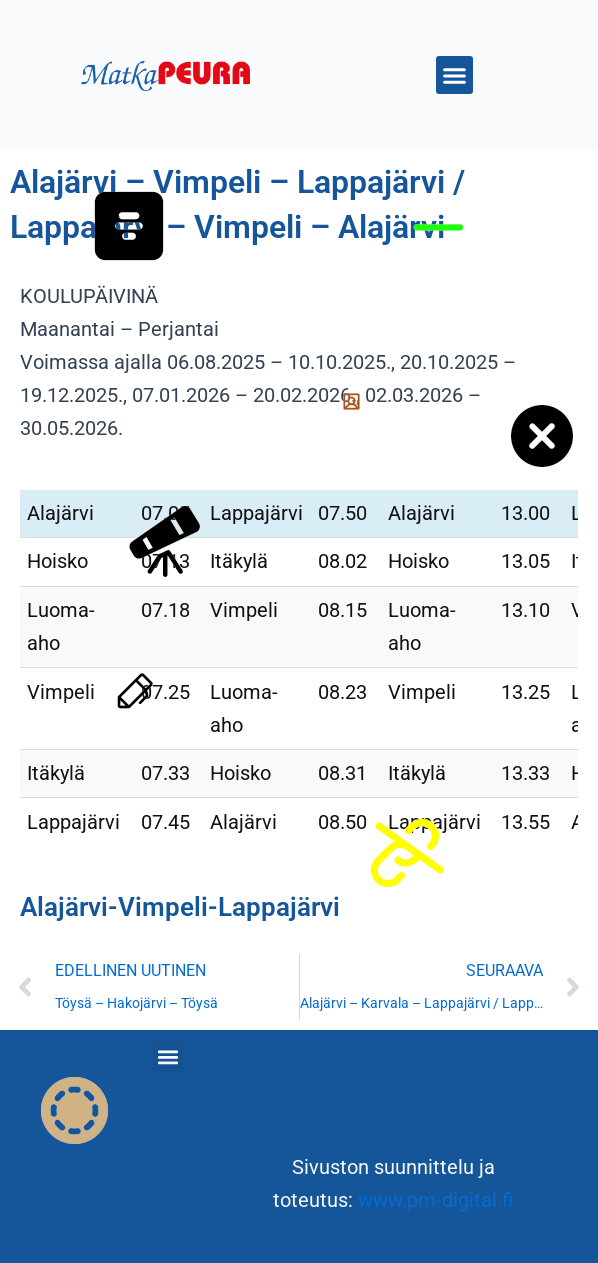  Describe the element at coordinates (439, 228) in the screenshot. I see `collapse or minimize a section` at that location.